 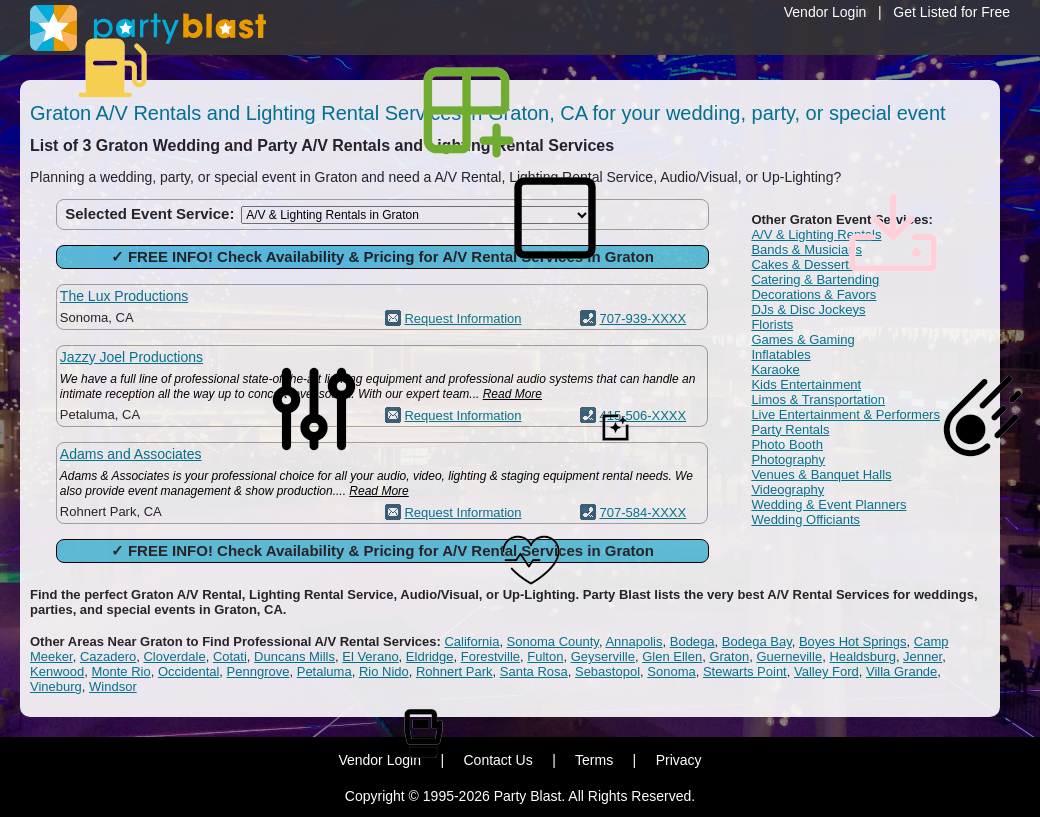 What do you see at coordinates (466, 110) in the screenshot?
I see `add a new widget or tile to dashboard` at bounding box center [466, 110].